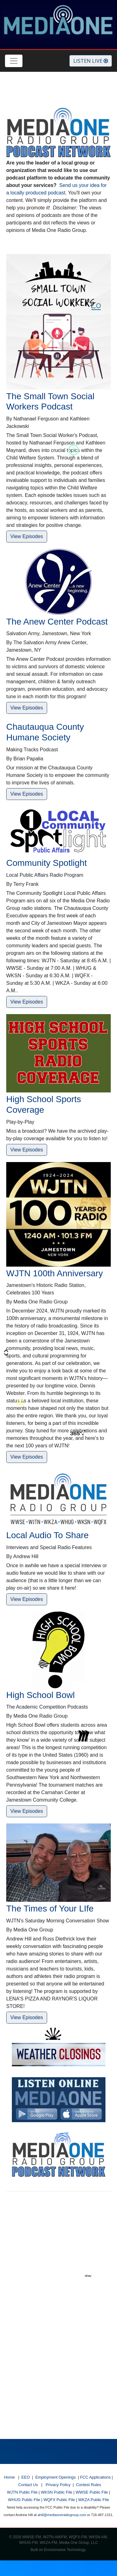  I want to click on view more information or details, so click(73, 450).